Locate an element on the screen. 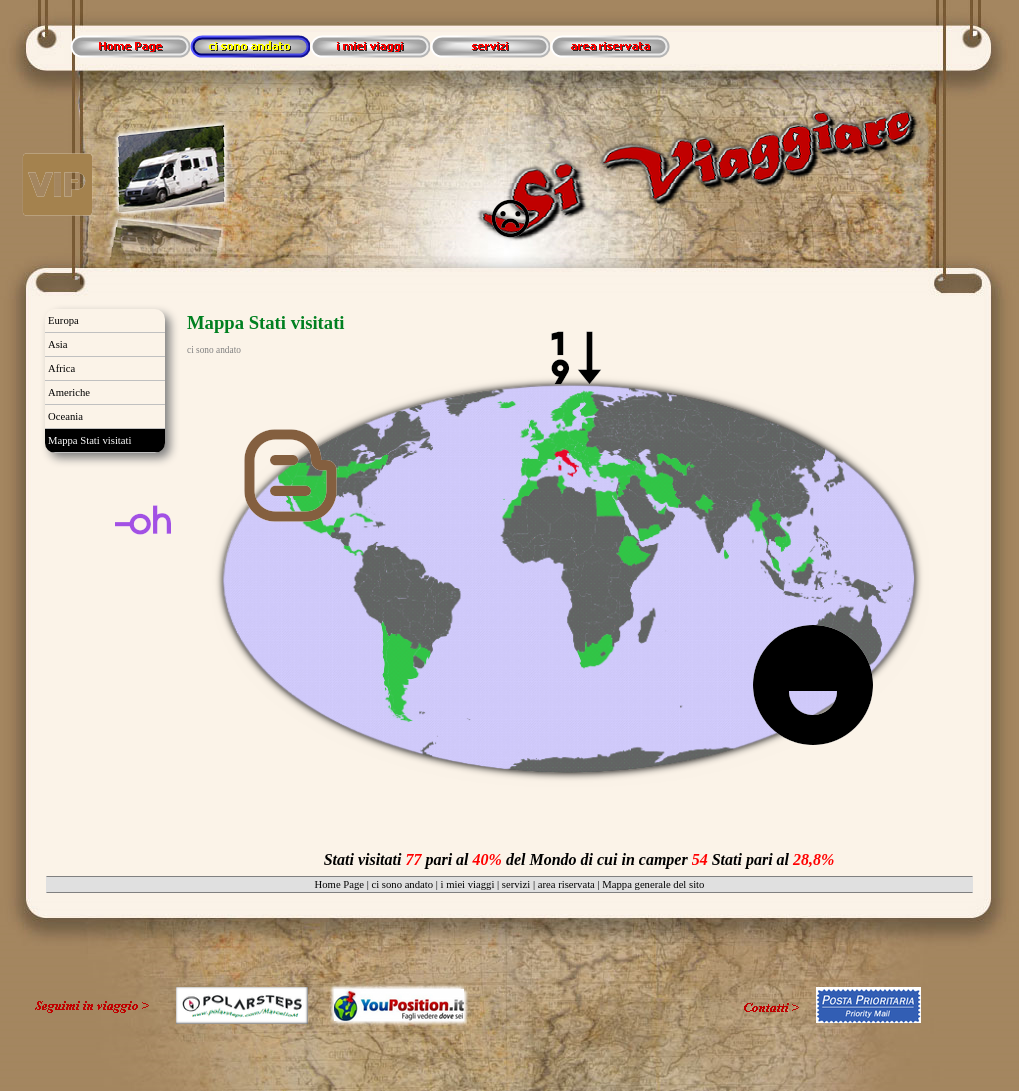 The width and height of the screenshot is (1019, 1091). sort numbers in ascending order is located at coordinates (572, 358).